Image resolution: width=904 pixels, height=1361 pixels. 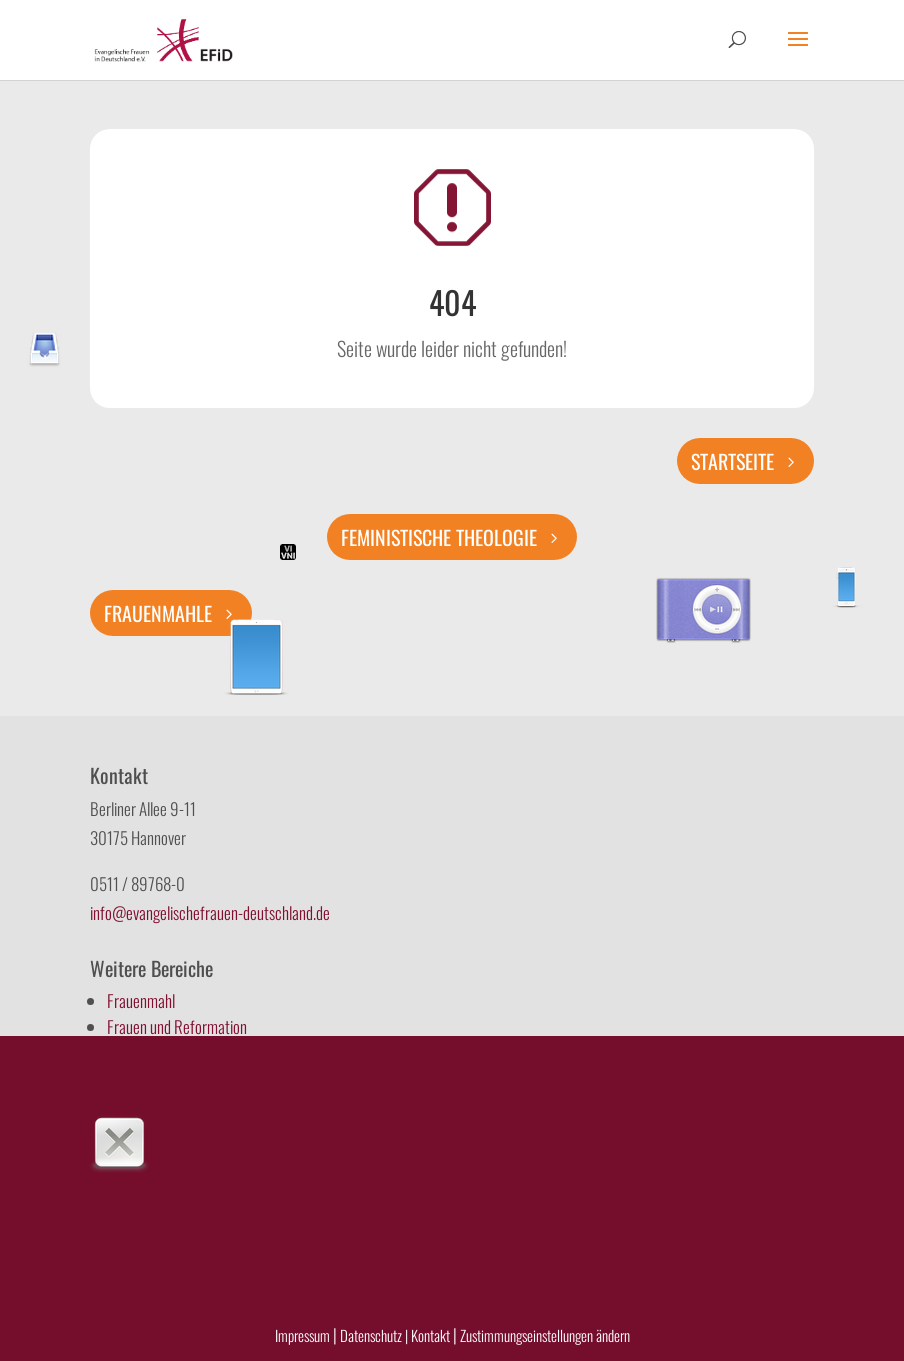 I want to click on indicates a file or content that cannot be read, so click(x=120, y=1145).